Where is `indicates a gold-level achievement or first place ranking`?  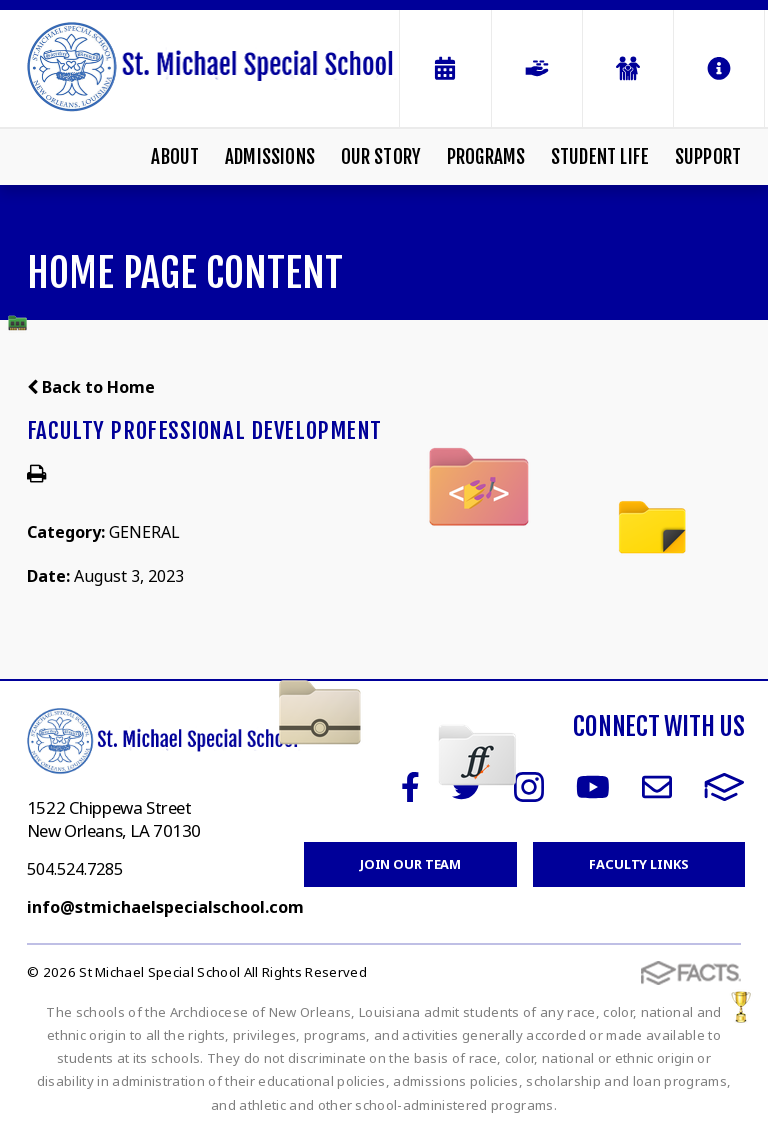
indicates a gold-level achievement or first place ranking is located at coordinates (742, 1007).